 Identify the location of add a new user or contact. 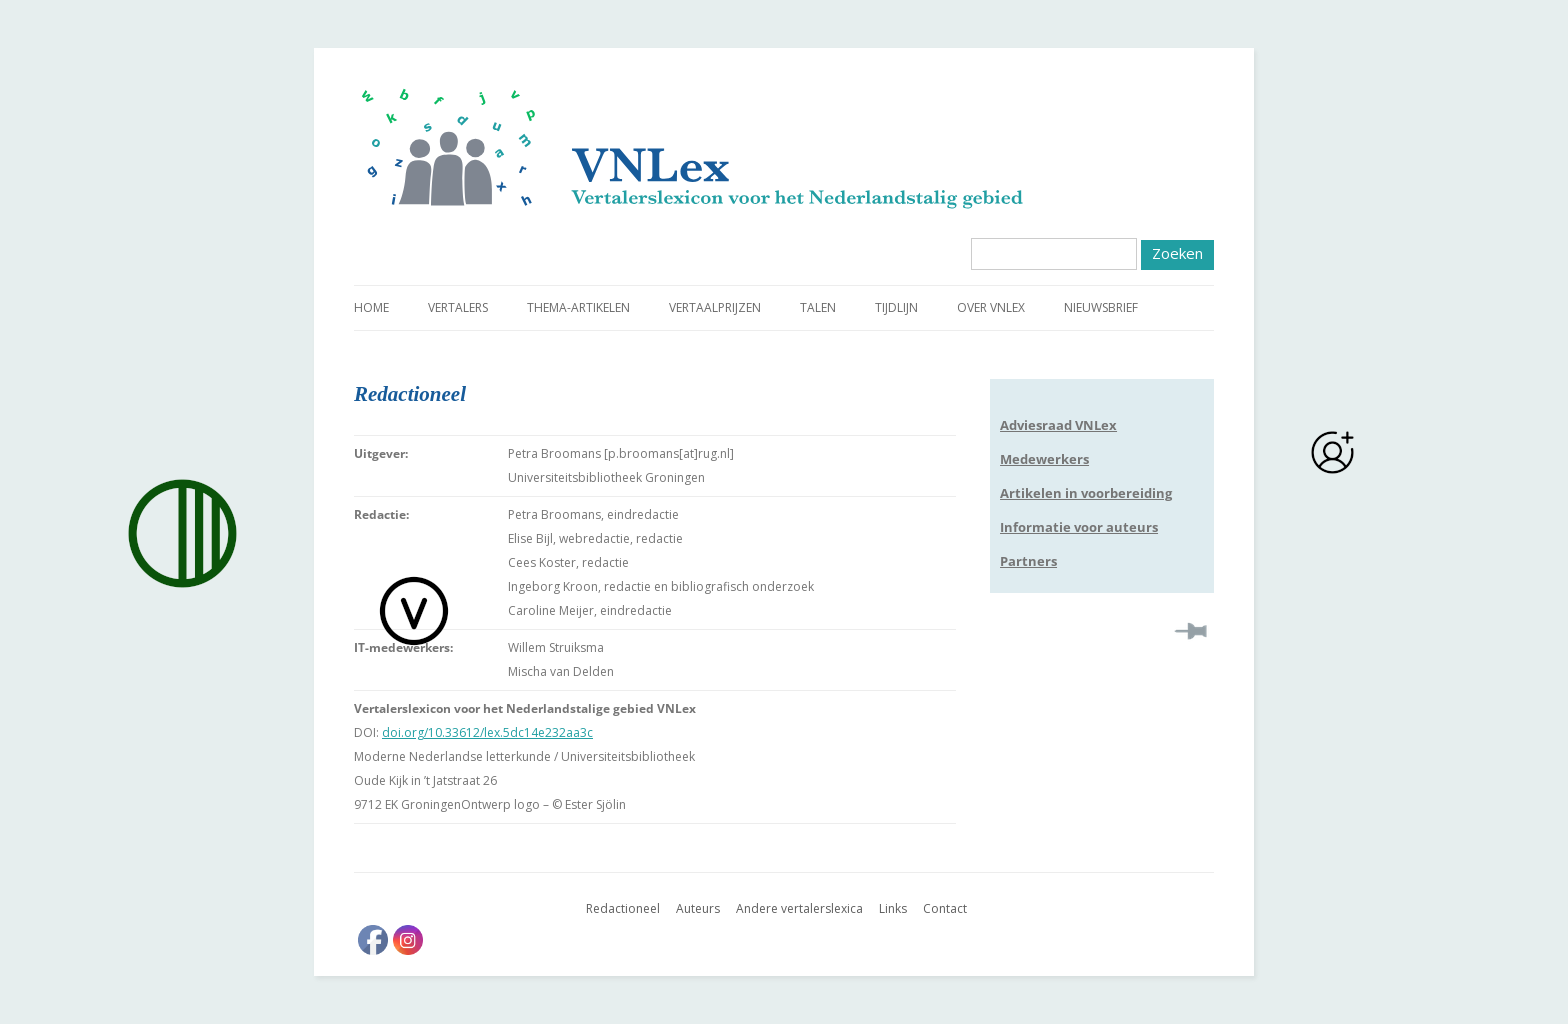
(1332, 452).